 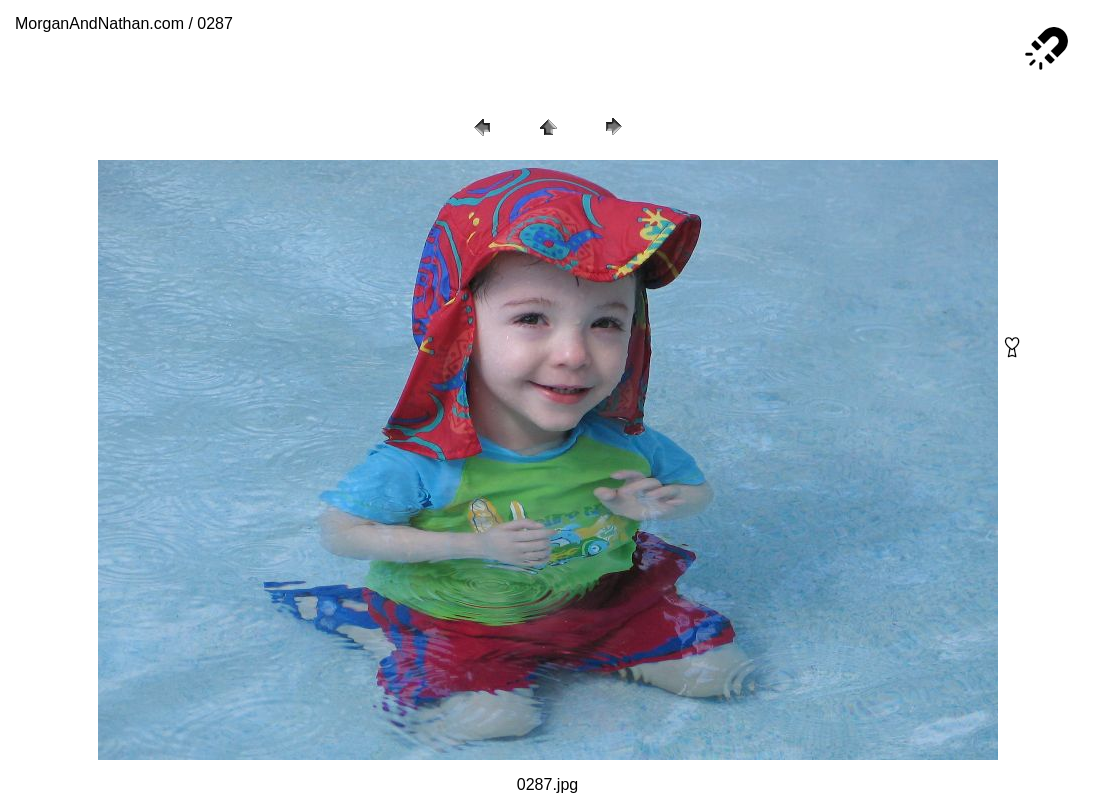 I want to click on view sponsor tiers and levels, so click(x=1012, y=347).